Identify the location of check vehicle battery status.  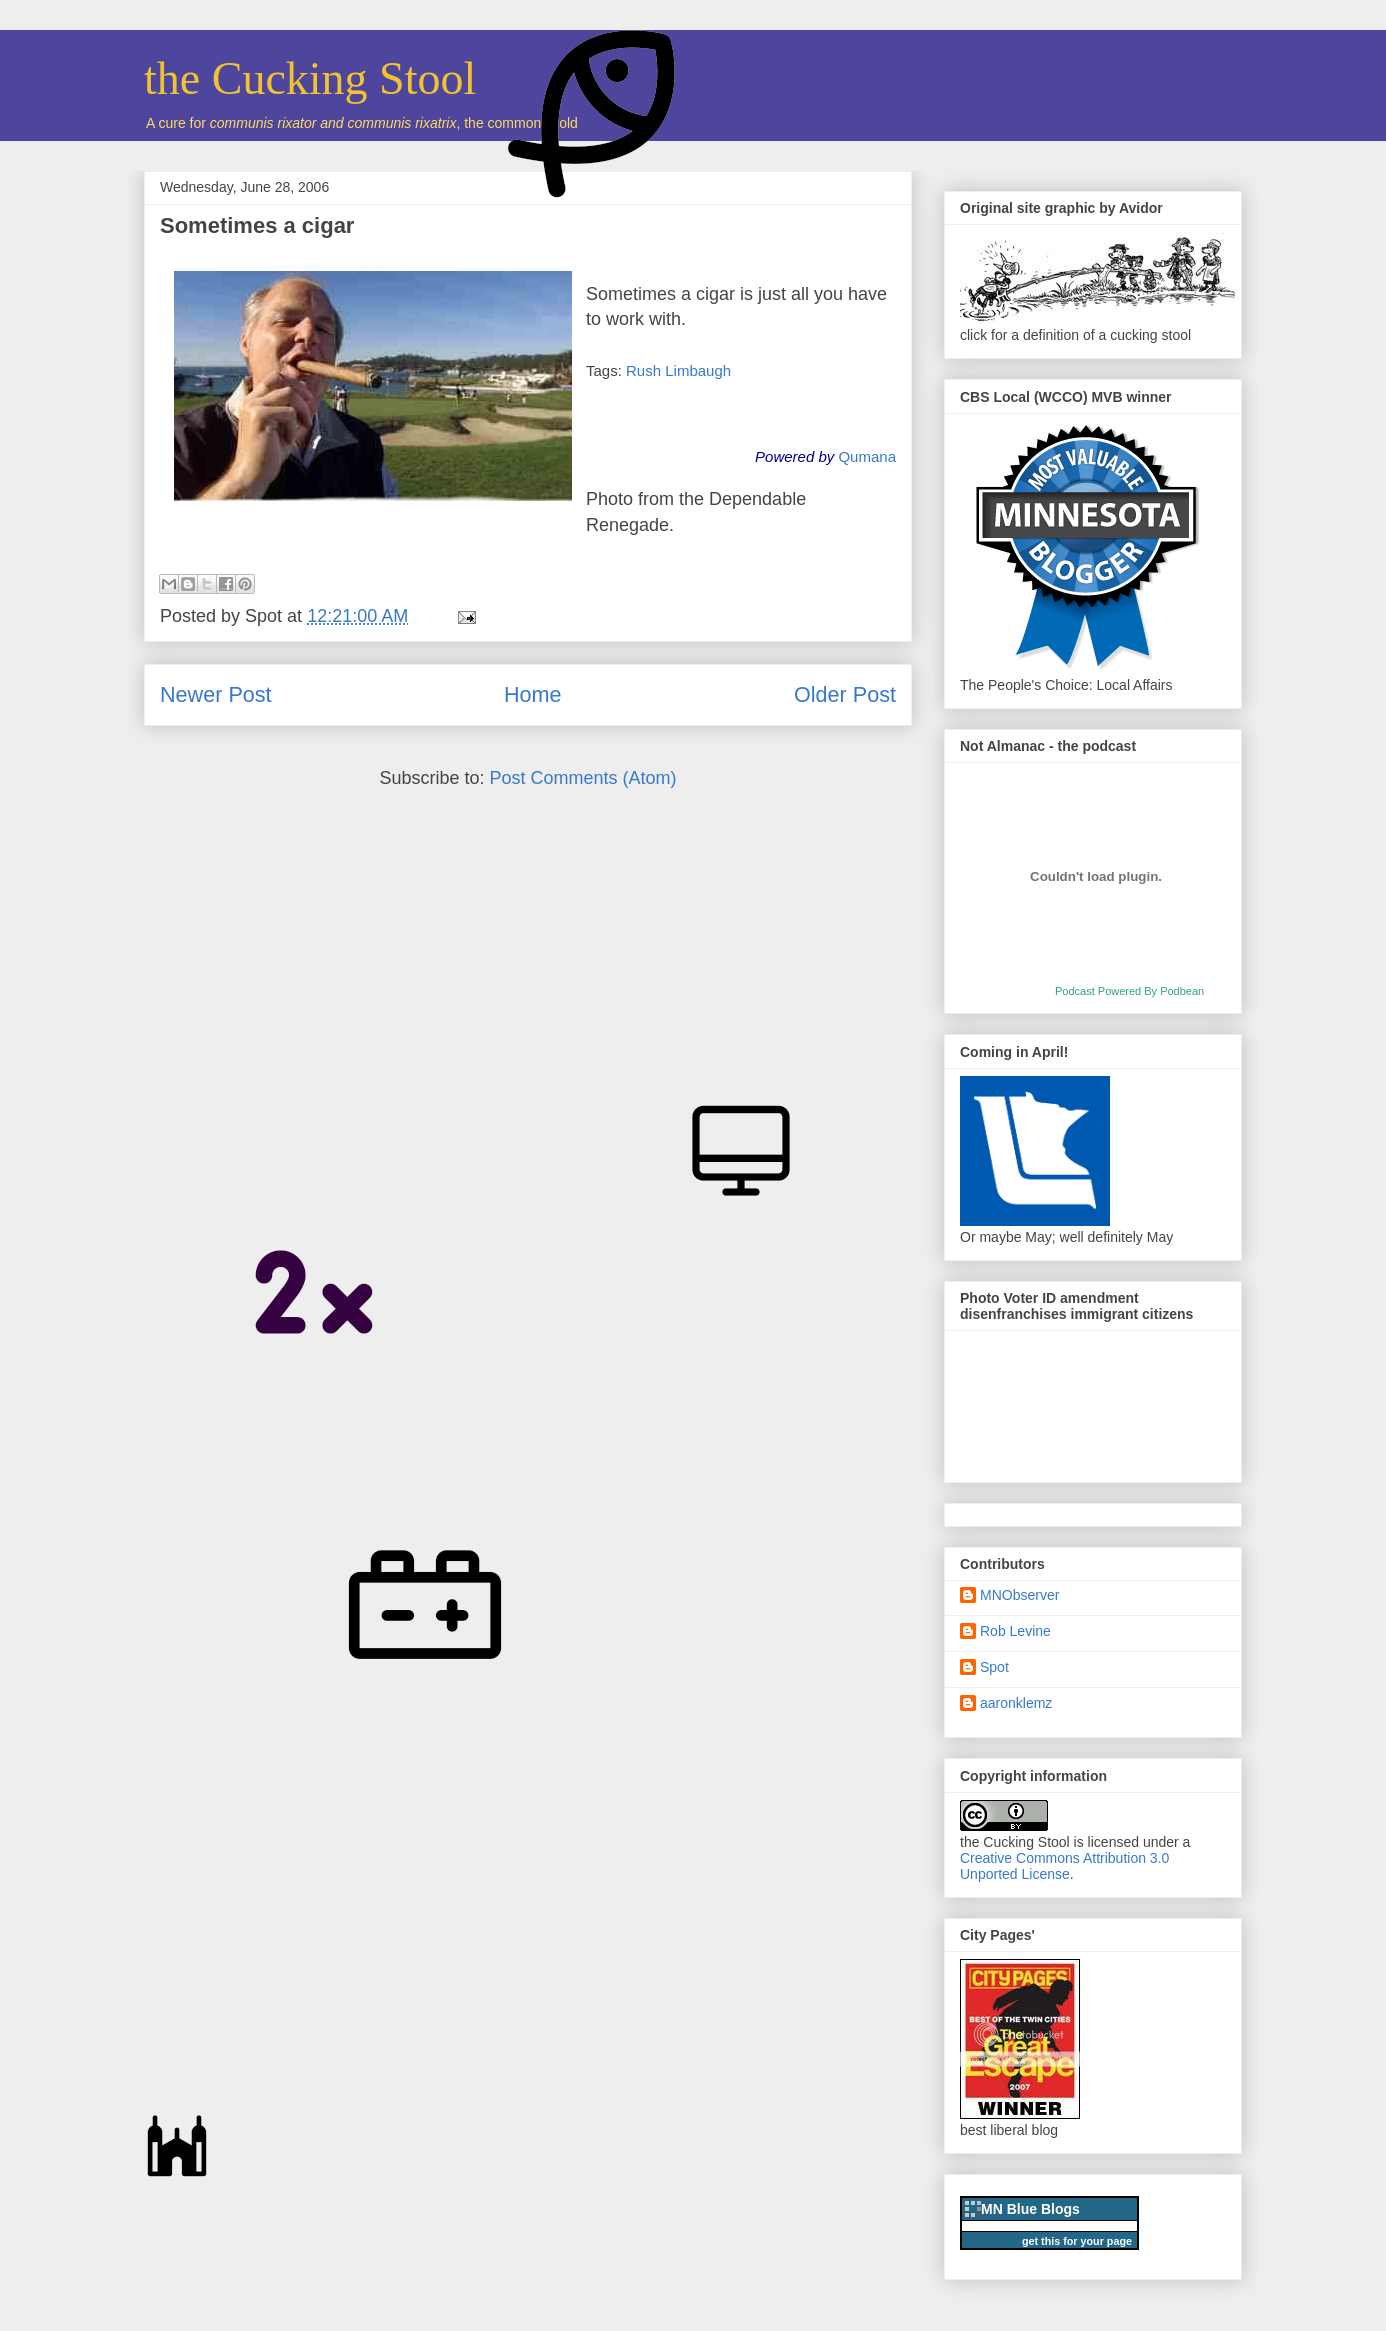
(425, 1610).